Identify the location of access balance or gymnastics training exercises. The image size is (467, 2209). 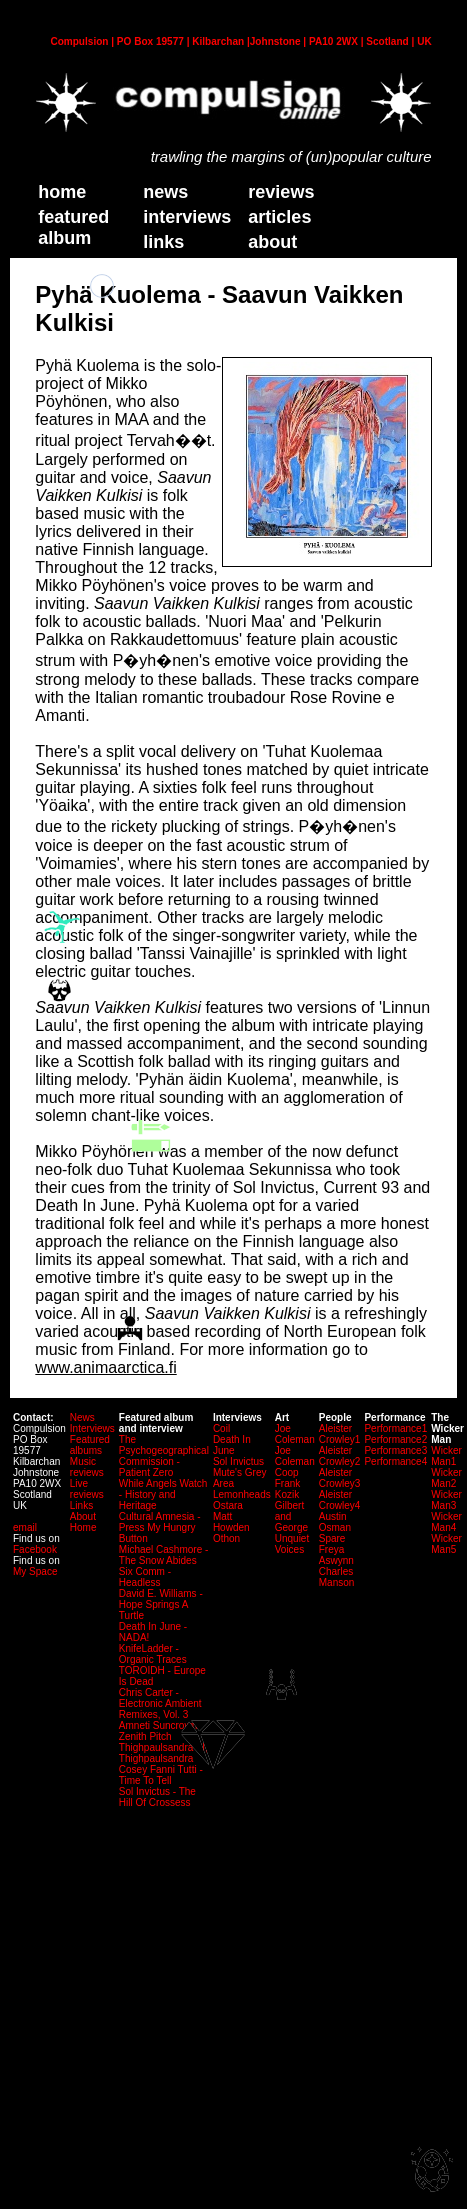
(62, 927).